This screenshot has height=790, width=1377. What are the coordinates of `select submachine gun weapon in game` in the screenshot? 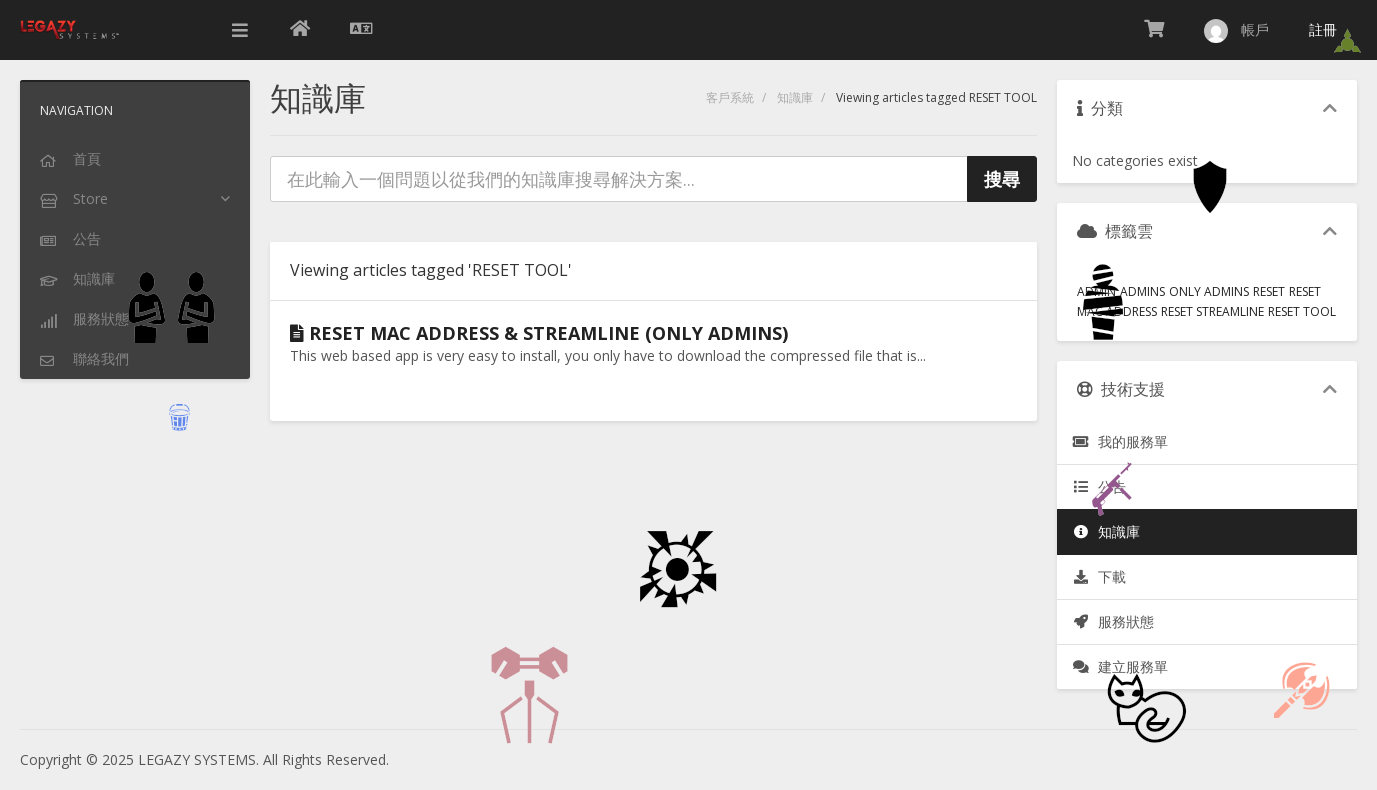 It's located at (1112, 489).